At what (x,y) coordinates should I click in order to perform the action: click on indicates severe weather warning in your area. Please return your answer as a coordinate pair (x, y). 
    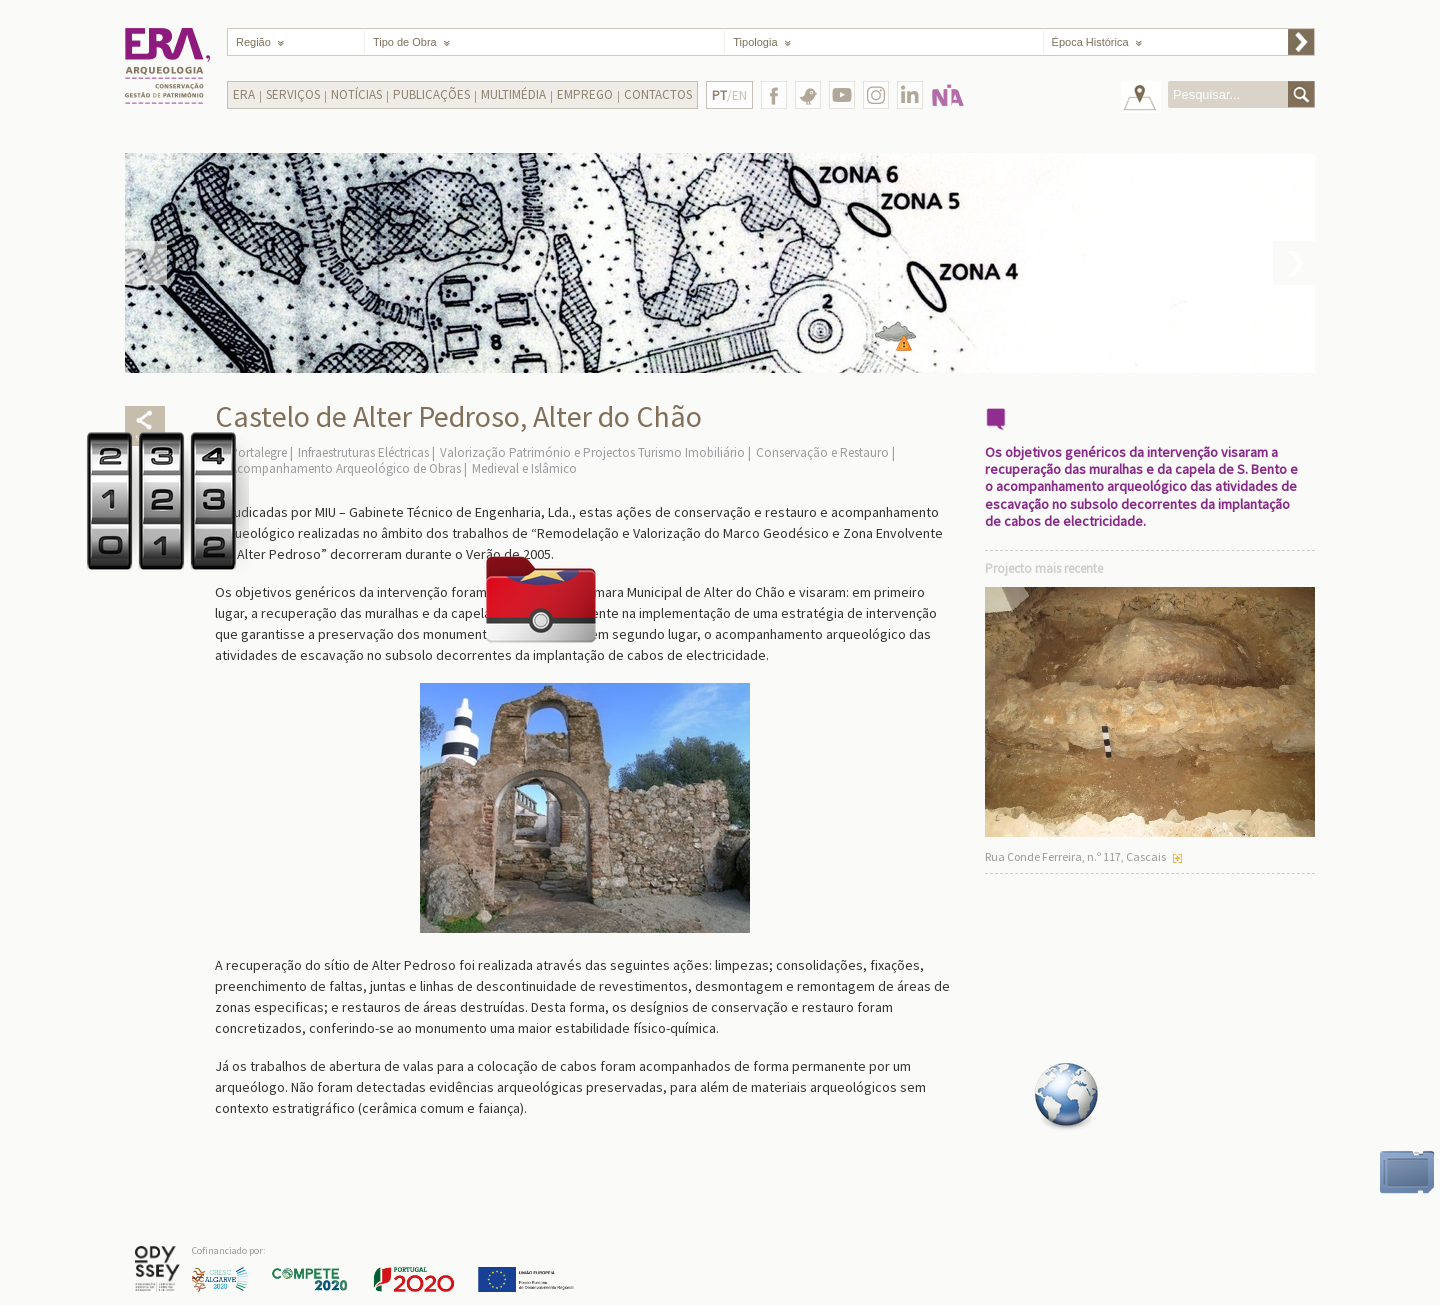
    Looking at the image, I should click on (895, 334).